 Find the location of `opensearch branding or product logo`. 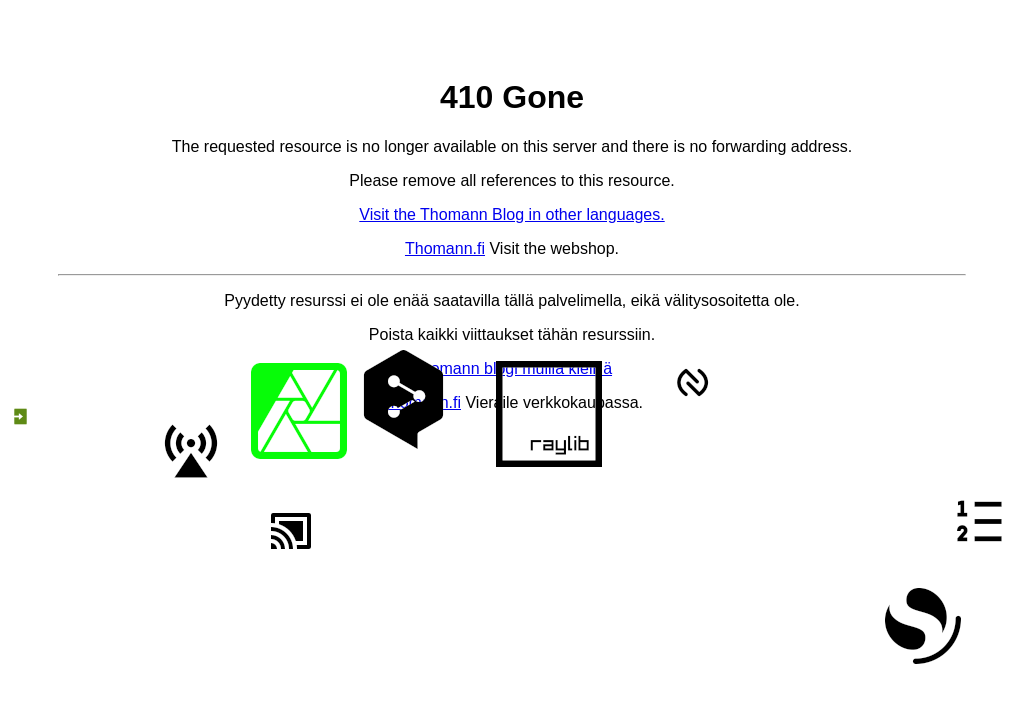

opensearch branding or product logo is located at coordinates (923, 626).